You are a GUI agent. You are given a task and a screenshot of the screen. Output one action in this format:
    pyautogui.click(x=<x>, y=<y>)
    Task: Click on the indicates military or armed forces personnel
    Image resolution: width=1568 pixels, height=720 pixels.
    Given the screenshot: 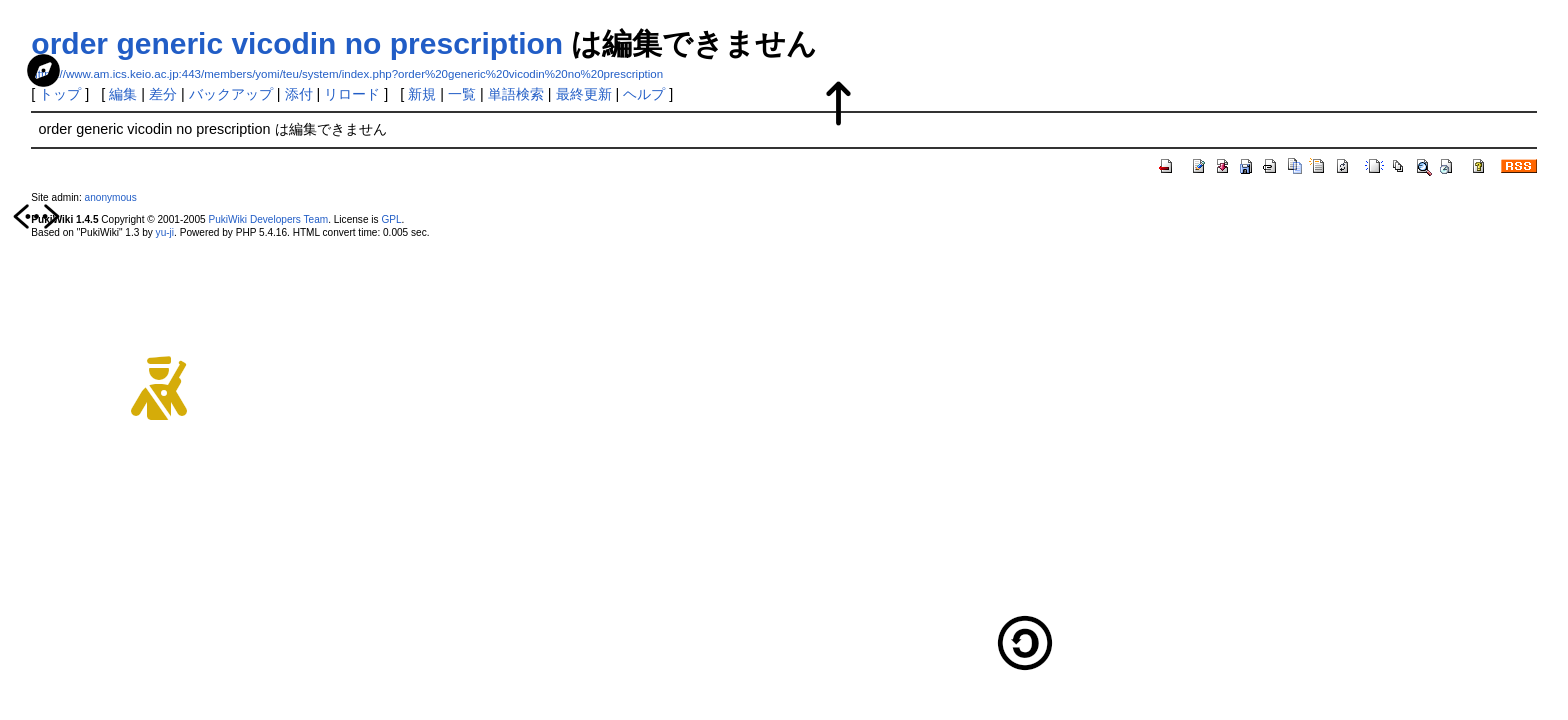 What is the action you would take?
    pyautogui.click(x=159, y=388)
    